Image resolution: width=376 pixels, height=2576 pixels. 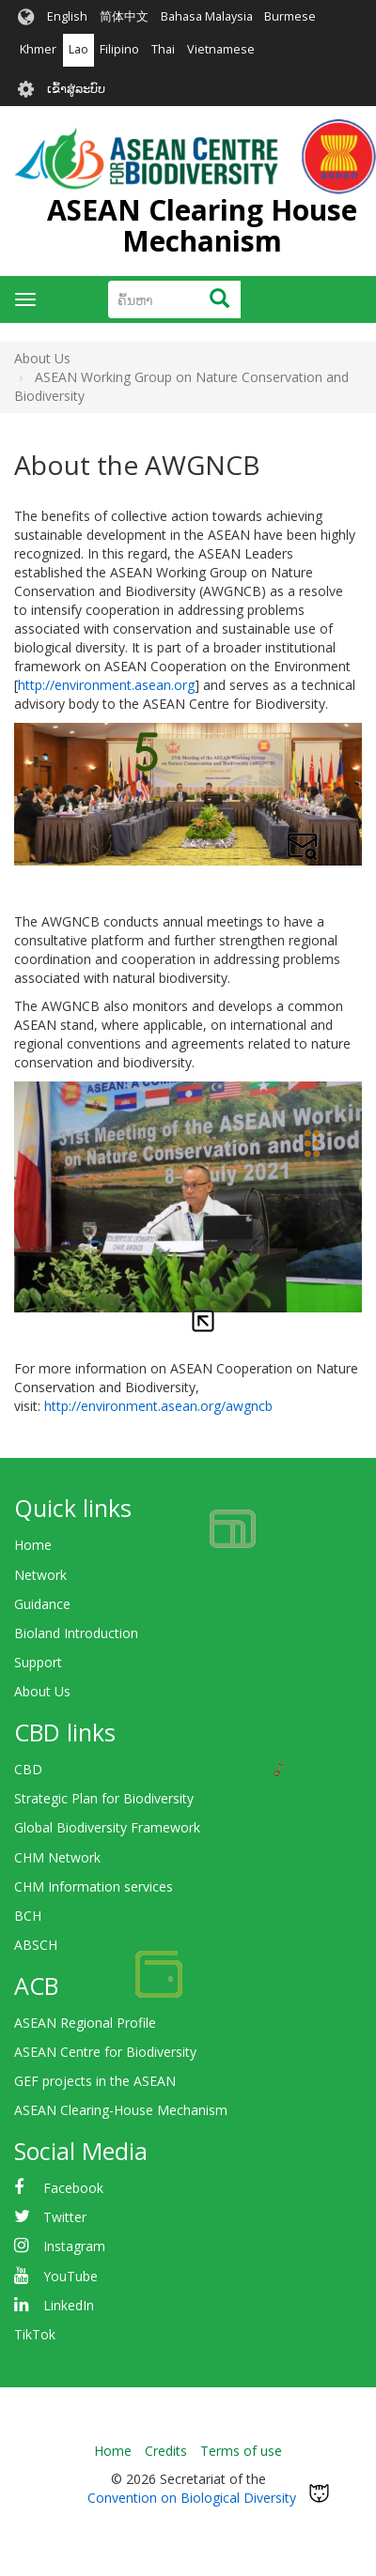 What do you see at coordinates (159, 1974) in the screenshot?
I see `access your wallet or payment methods` at bounding box center [159, 1974].